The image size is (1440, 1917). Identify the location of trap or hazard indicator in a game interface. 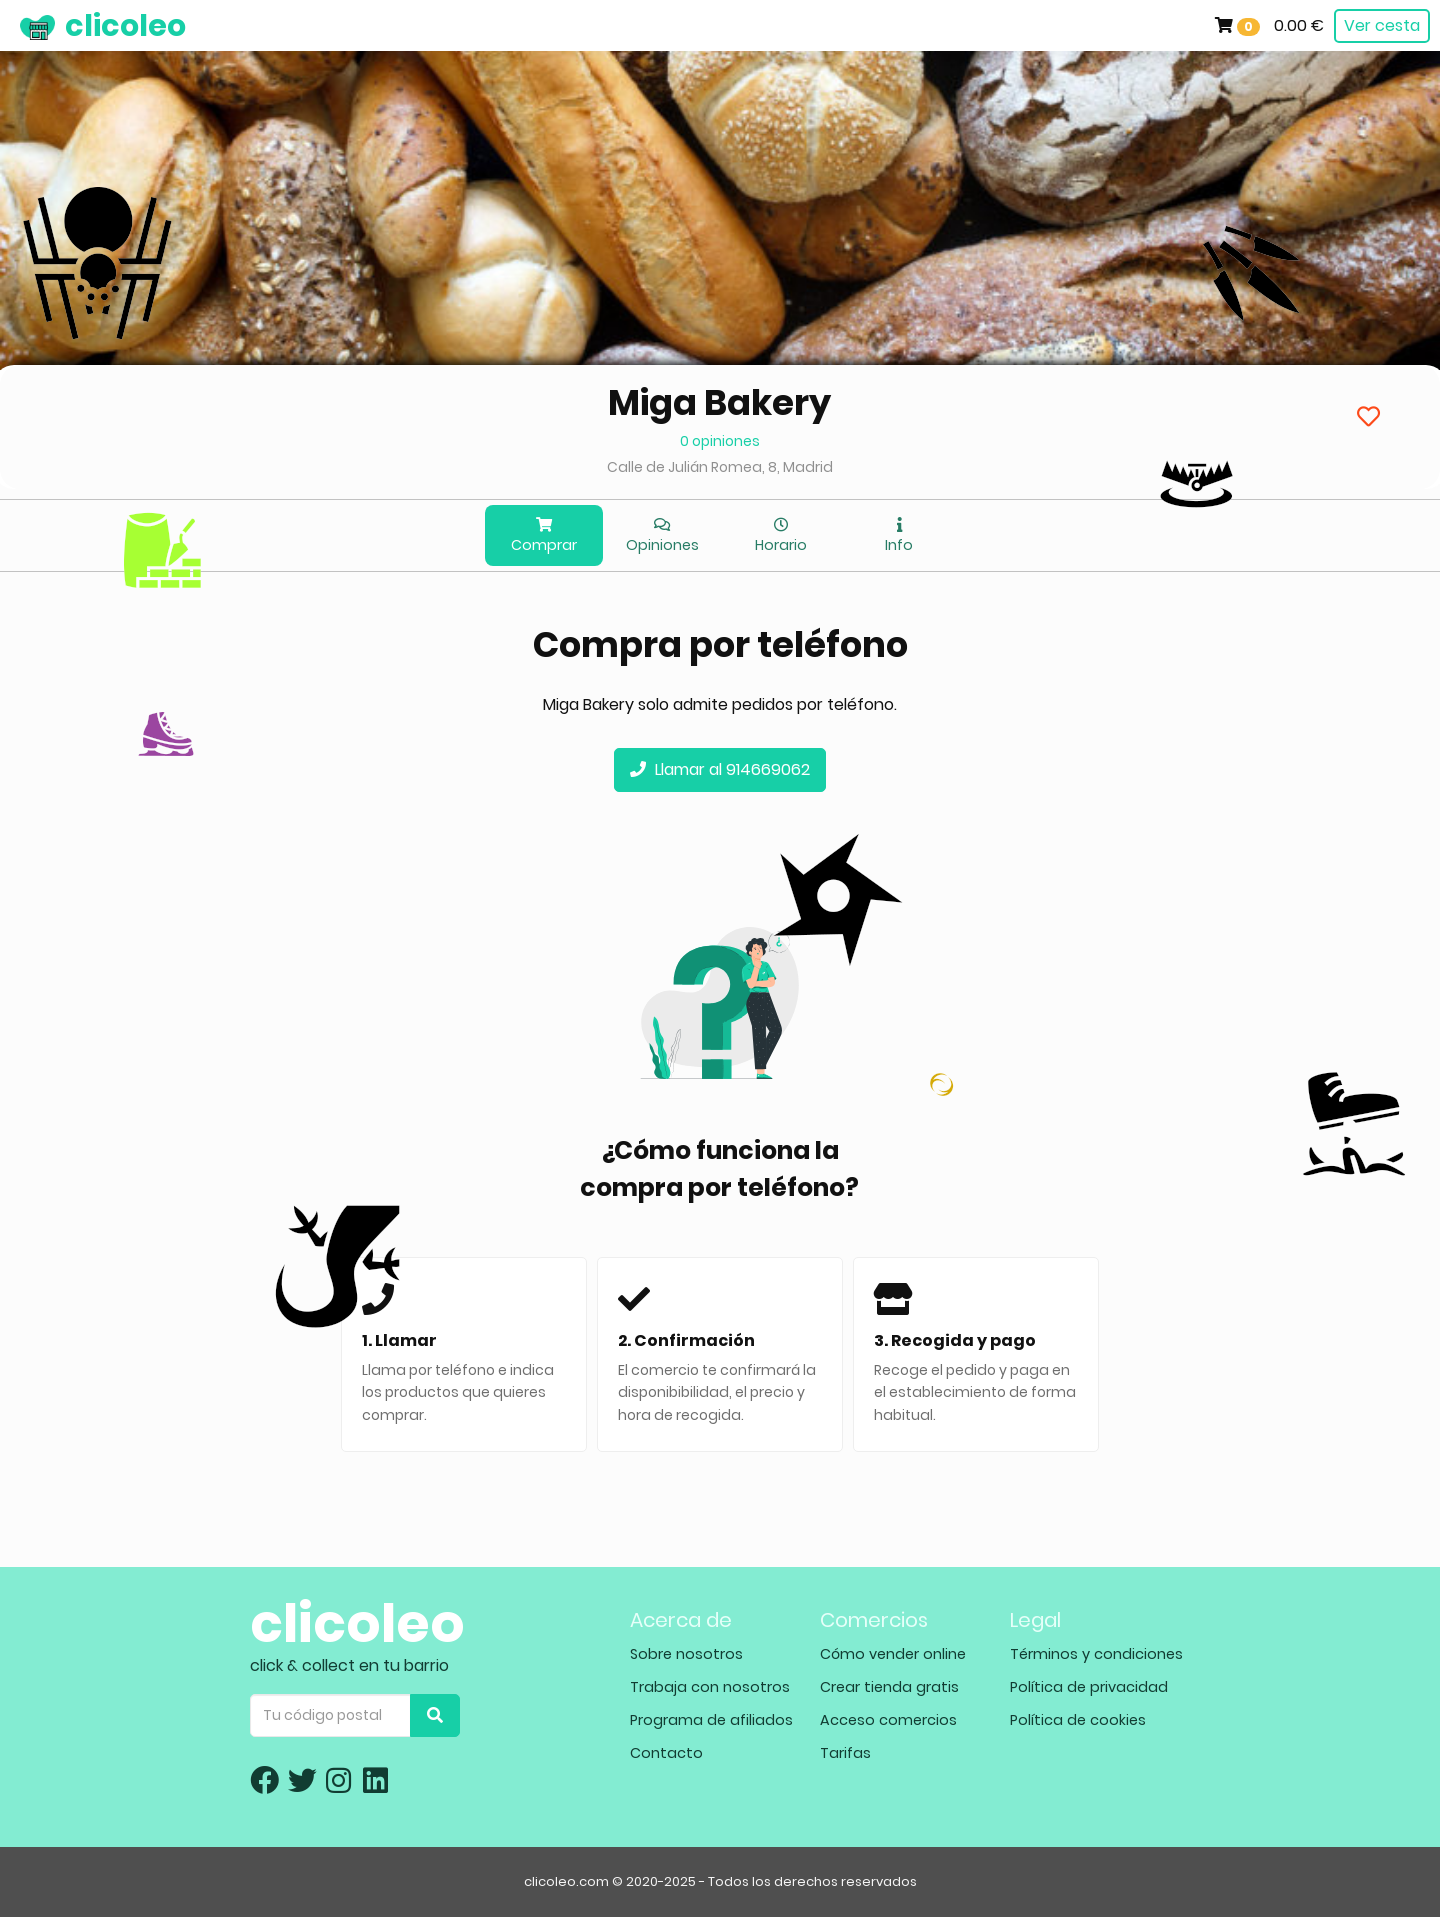
(1196, 475).